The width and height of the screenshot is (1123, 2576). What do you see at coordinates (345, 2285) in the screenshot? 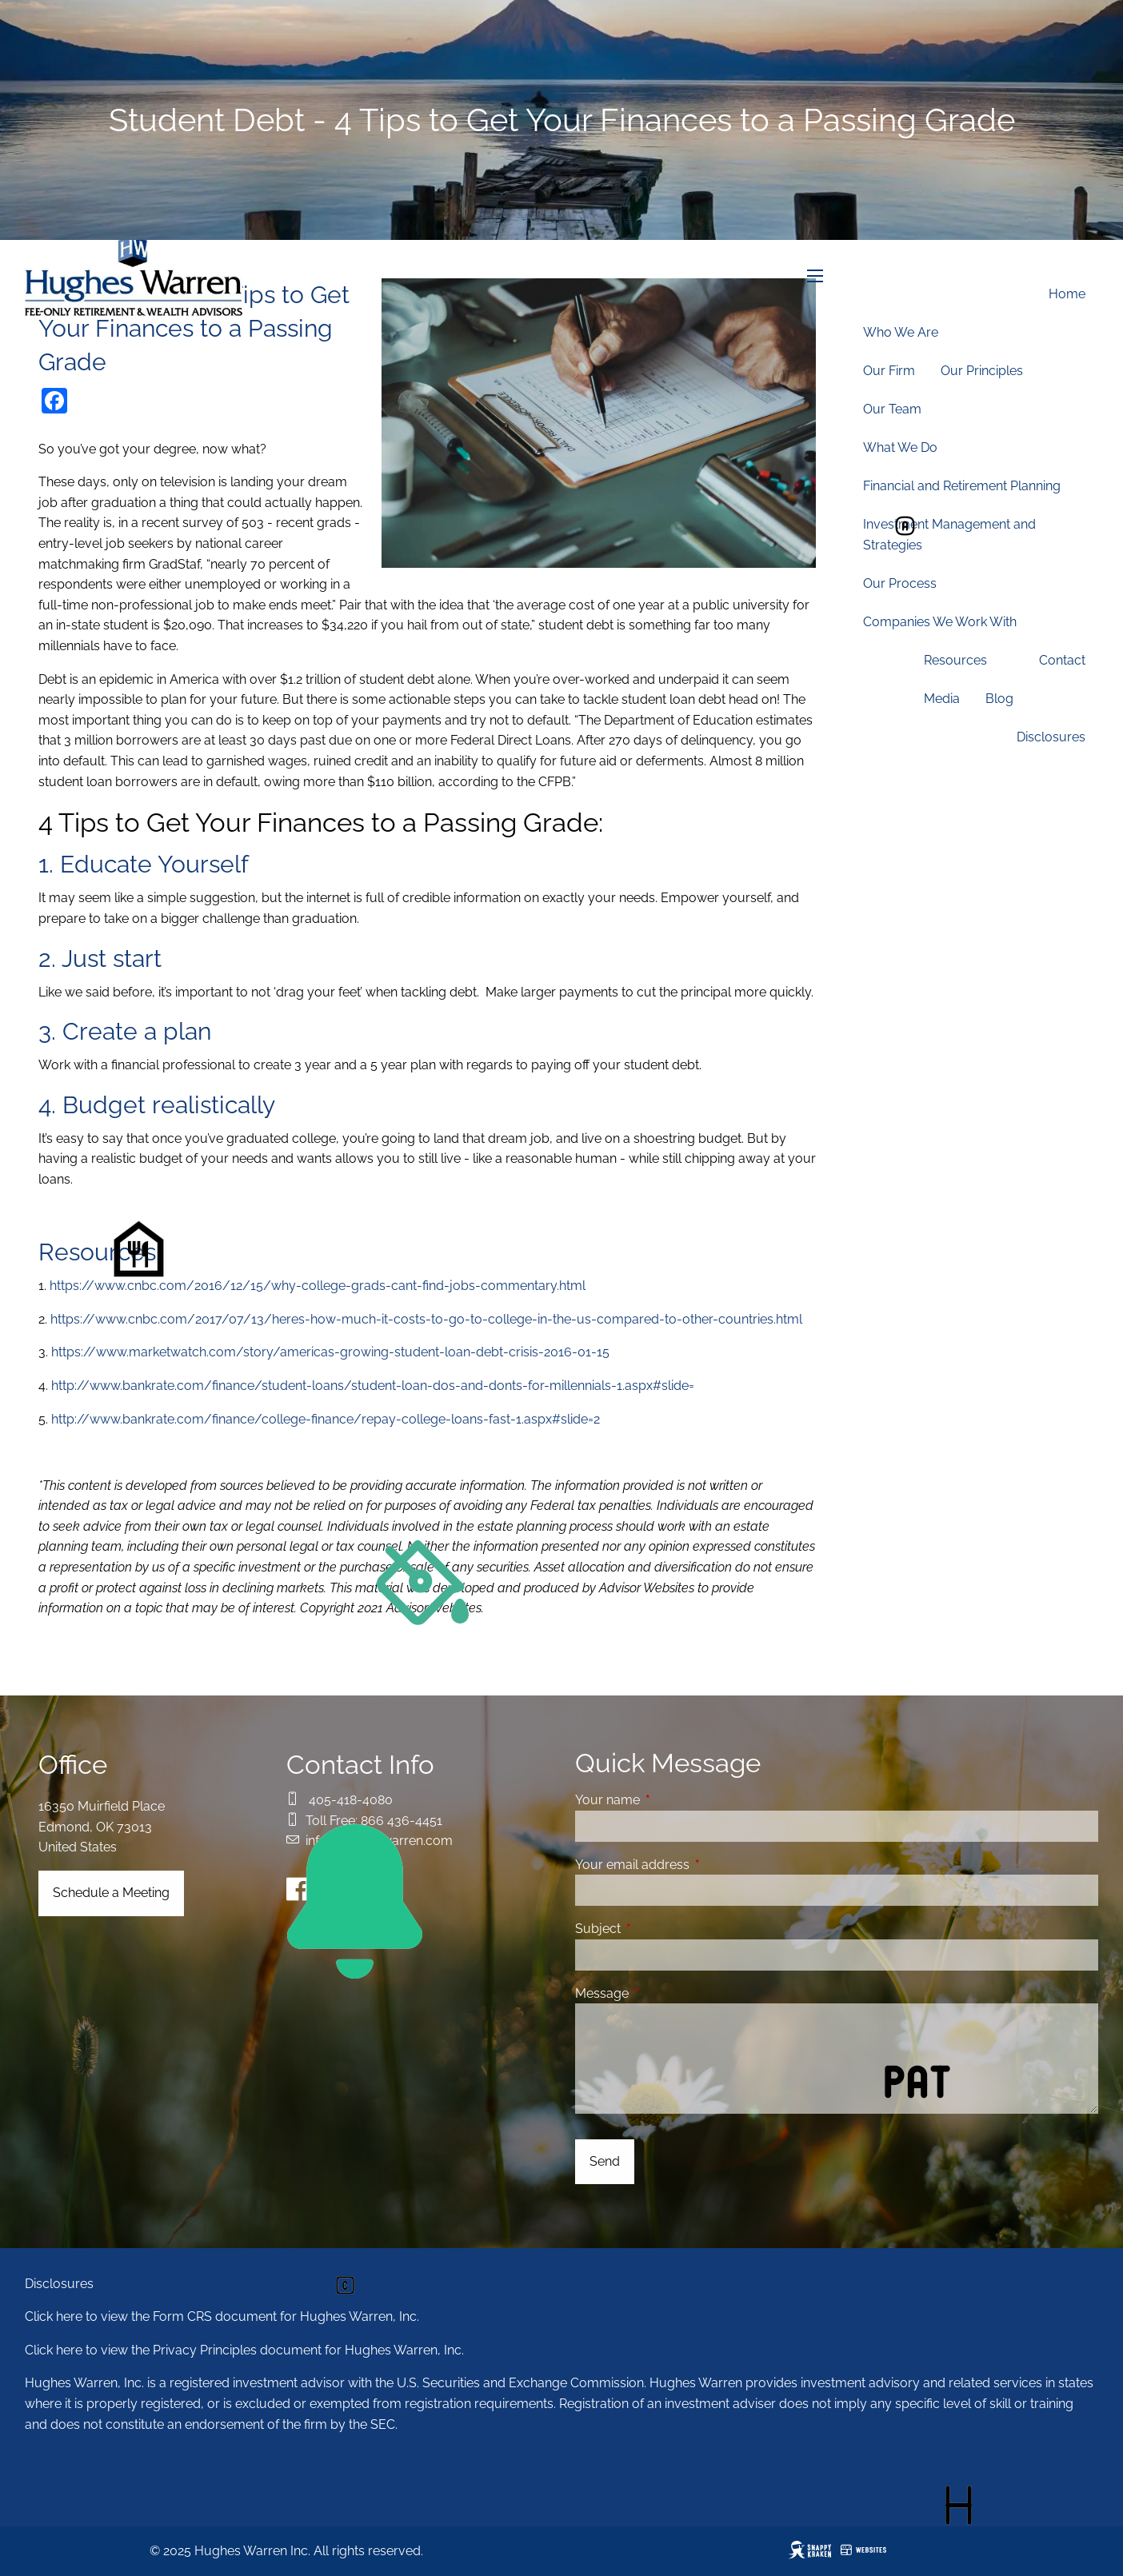
I see `carbon design system logo` at bounding box center [345, 2285].